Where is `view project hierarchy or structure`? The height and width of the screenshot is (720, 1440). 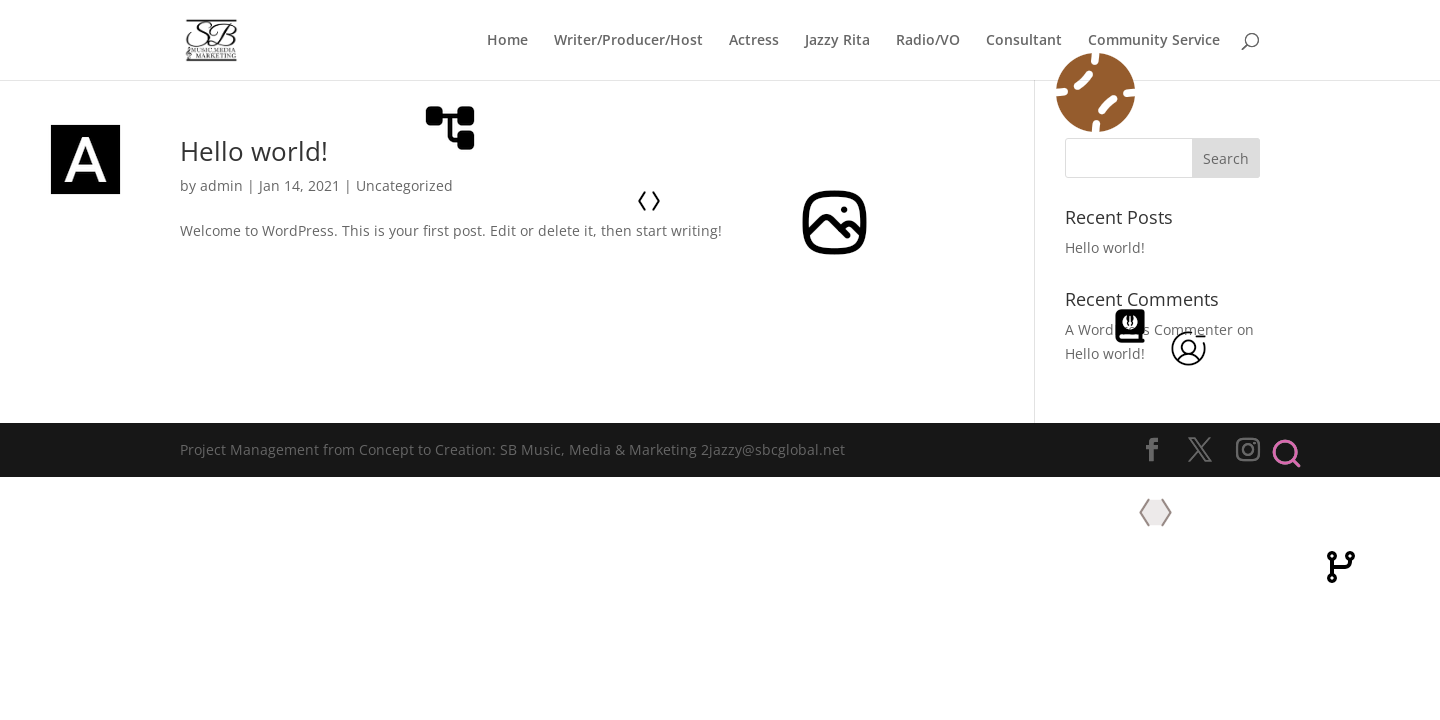
view project hierarchy or structure is located at coordinates (450, 128).